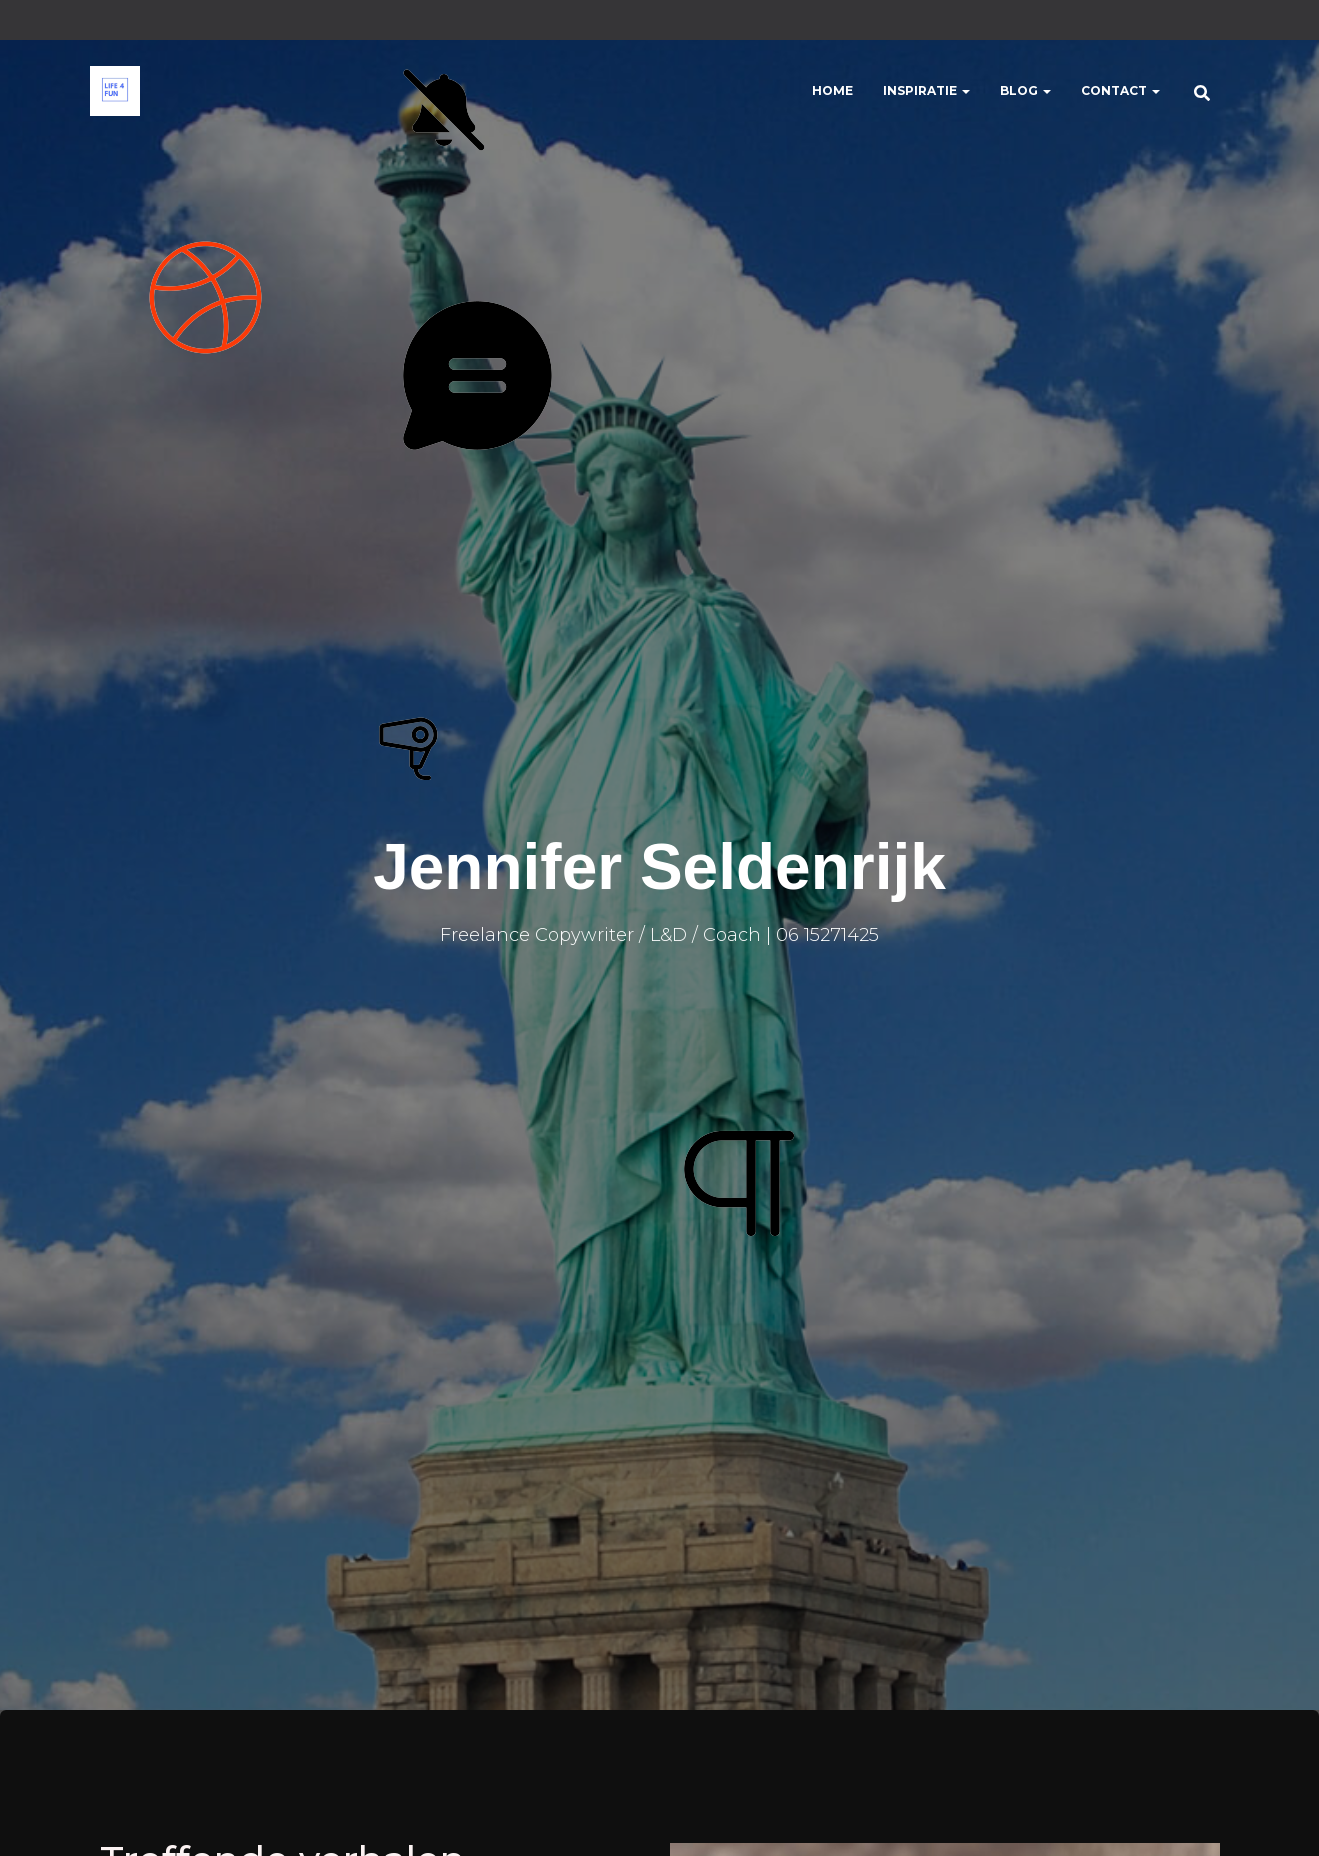 Image resolution: width=1319 pixels, height=1856 pixels. Describe the element at coordinates (205, 297) in the screenshot. I see `visit dribbble profile or portfolio` at that location.